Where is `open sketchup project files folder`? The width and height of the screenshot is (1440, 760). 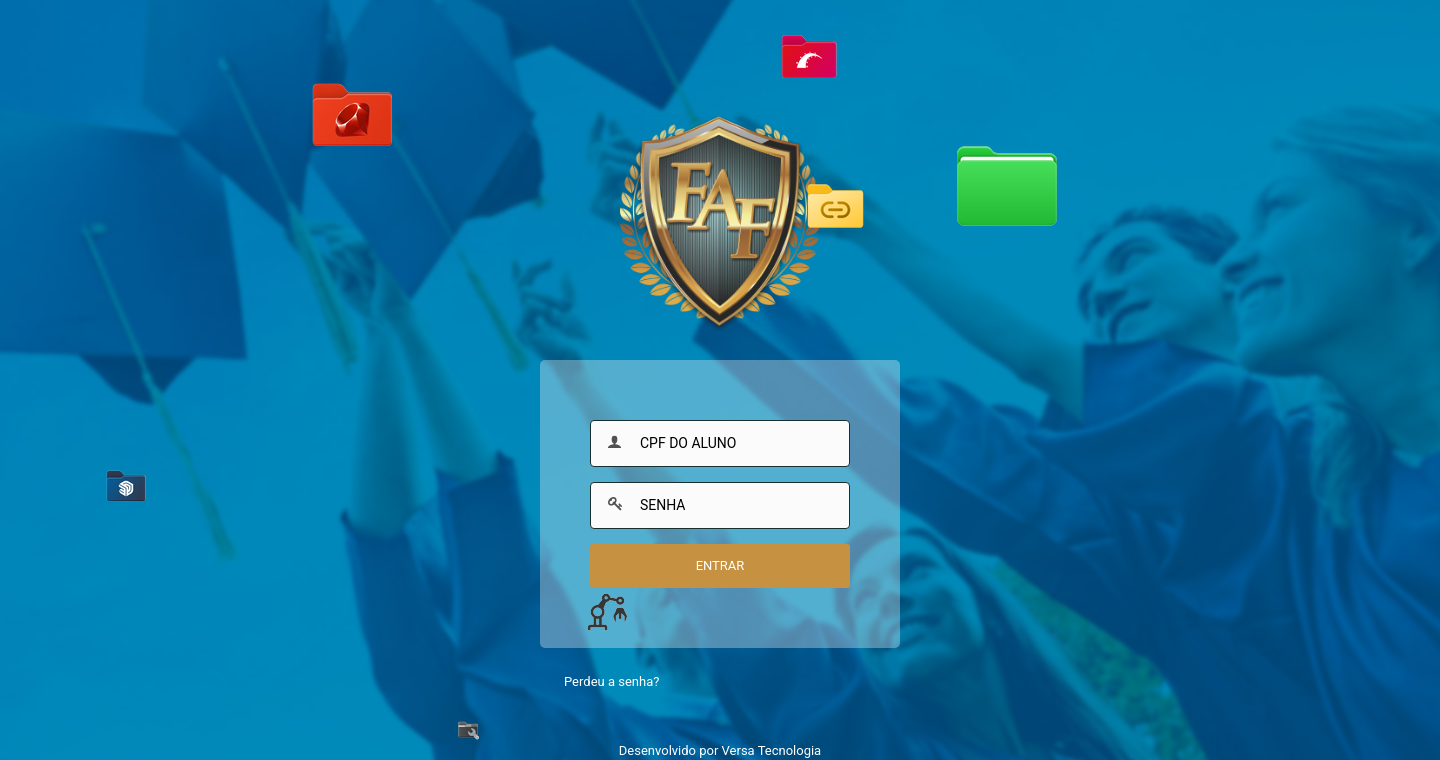 open sketchup project files folder is located at coordinates (126, 487).